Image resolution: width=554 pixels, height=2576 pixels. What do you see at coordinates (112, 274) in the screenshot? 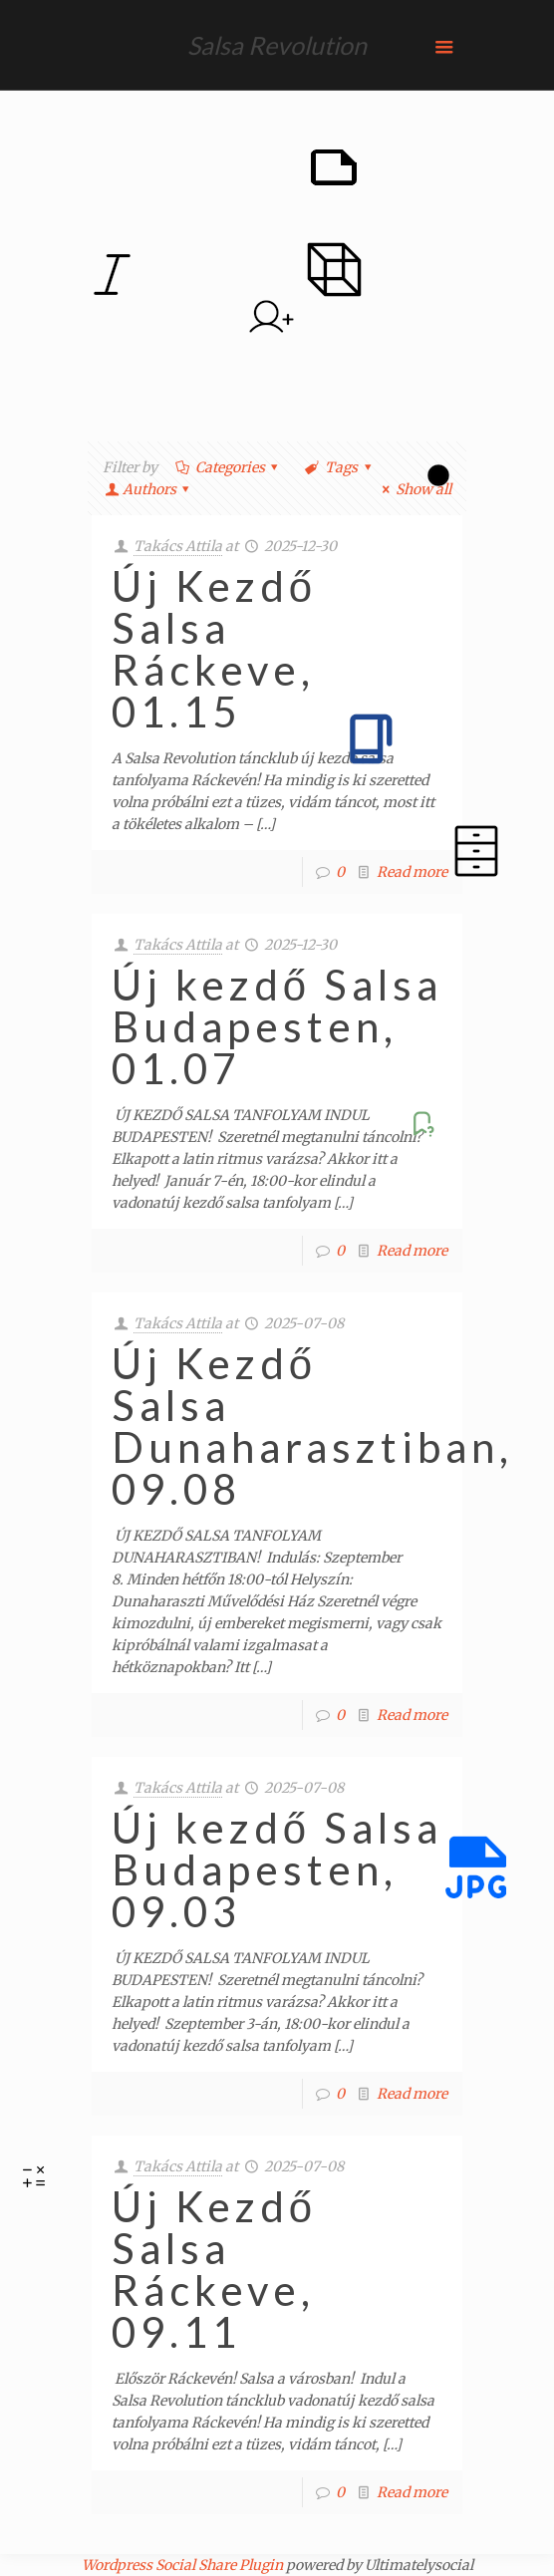
I see `apply italic formatting to selected text` at bounding box center [112, 274].